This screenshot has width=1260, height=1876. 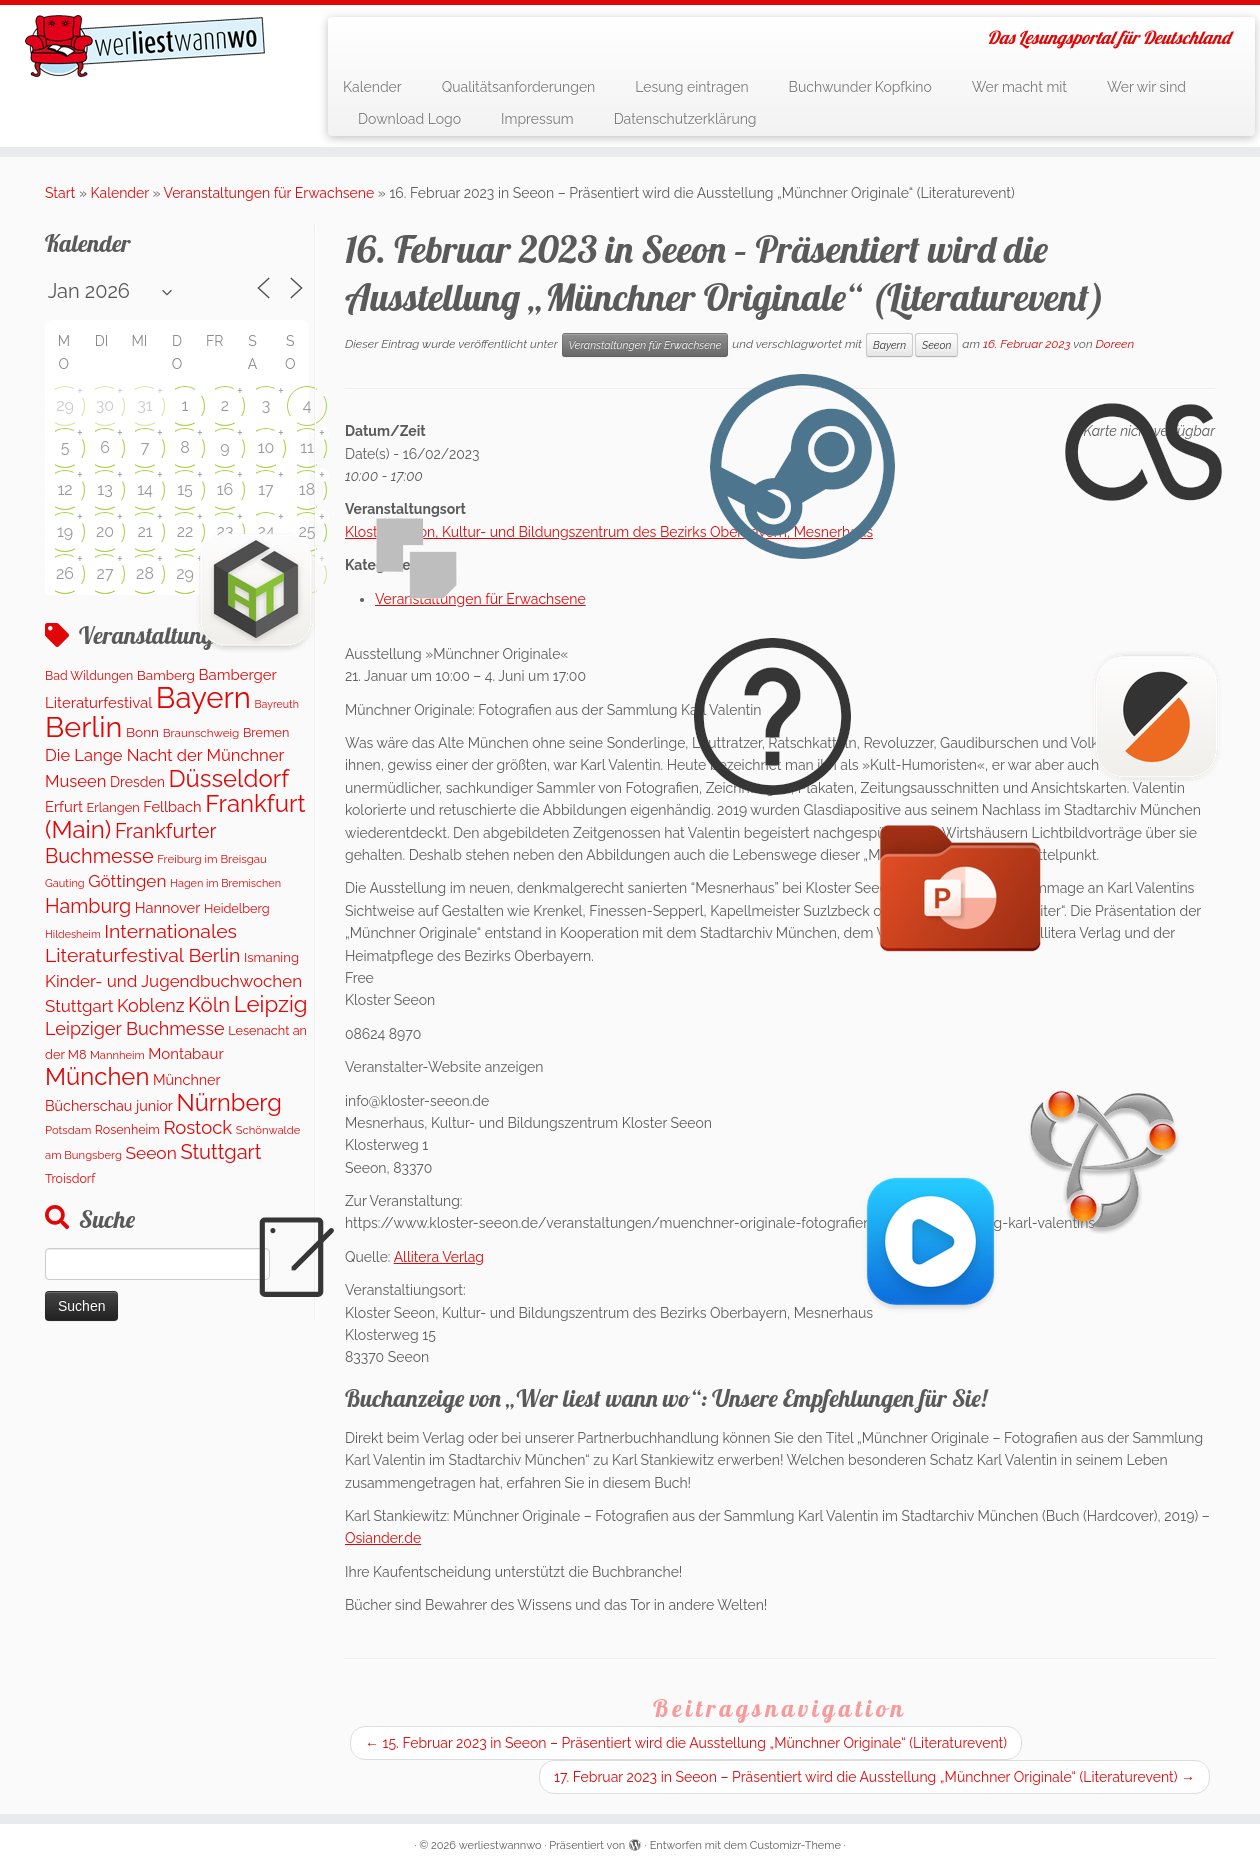 What do you see at coordinates (291, 1254) in the screenshot?
I see `indicates a connected PDA or tablet device` at bounding box center [291, 1254].